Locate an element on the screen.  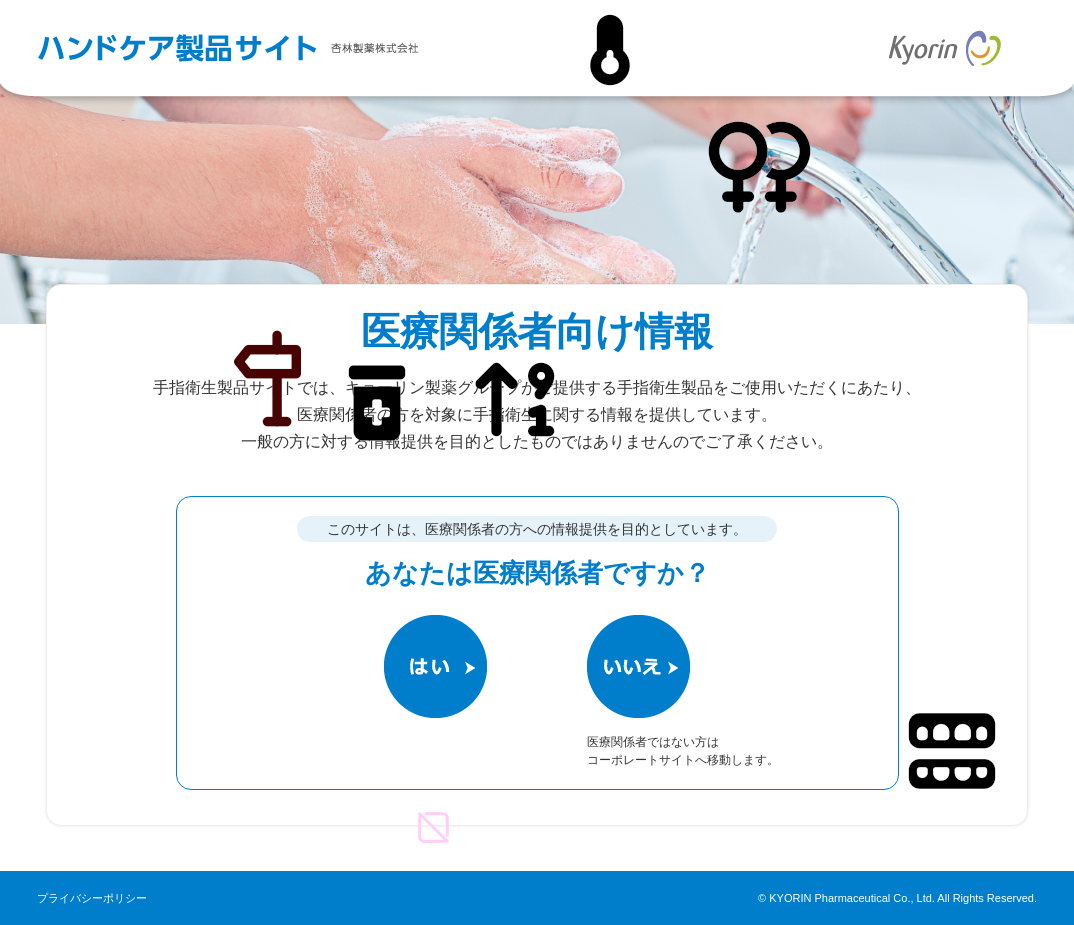
indicates female/female relationship or partnership is located at coordinates (759, 164).